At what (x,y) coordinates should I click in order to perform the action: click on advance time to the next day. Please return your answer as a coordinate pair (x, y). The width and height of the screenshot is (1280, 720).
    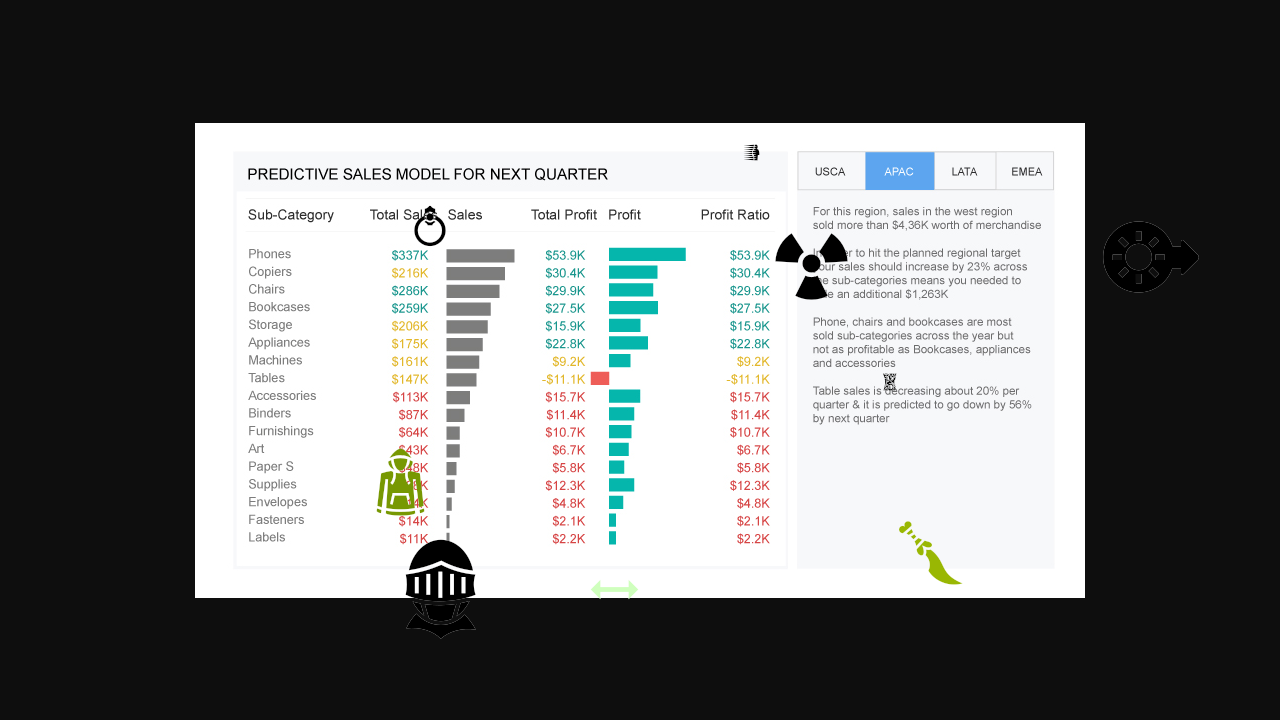
    Looking at the image, I should click on (1151, 257).